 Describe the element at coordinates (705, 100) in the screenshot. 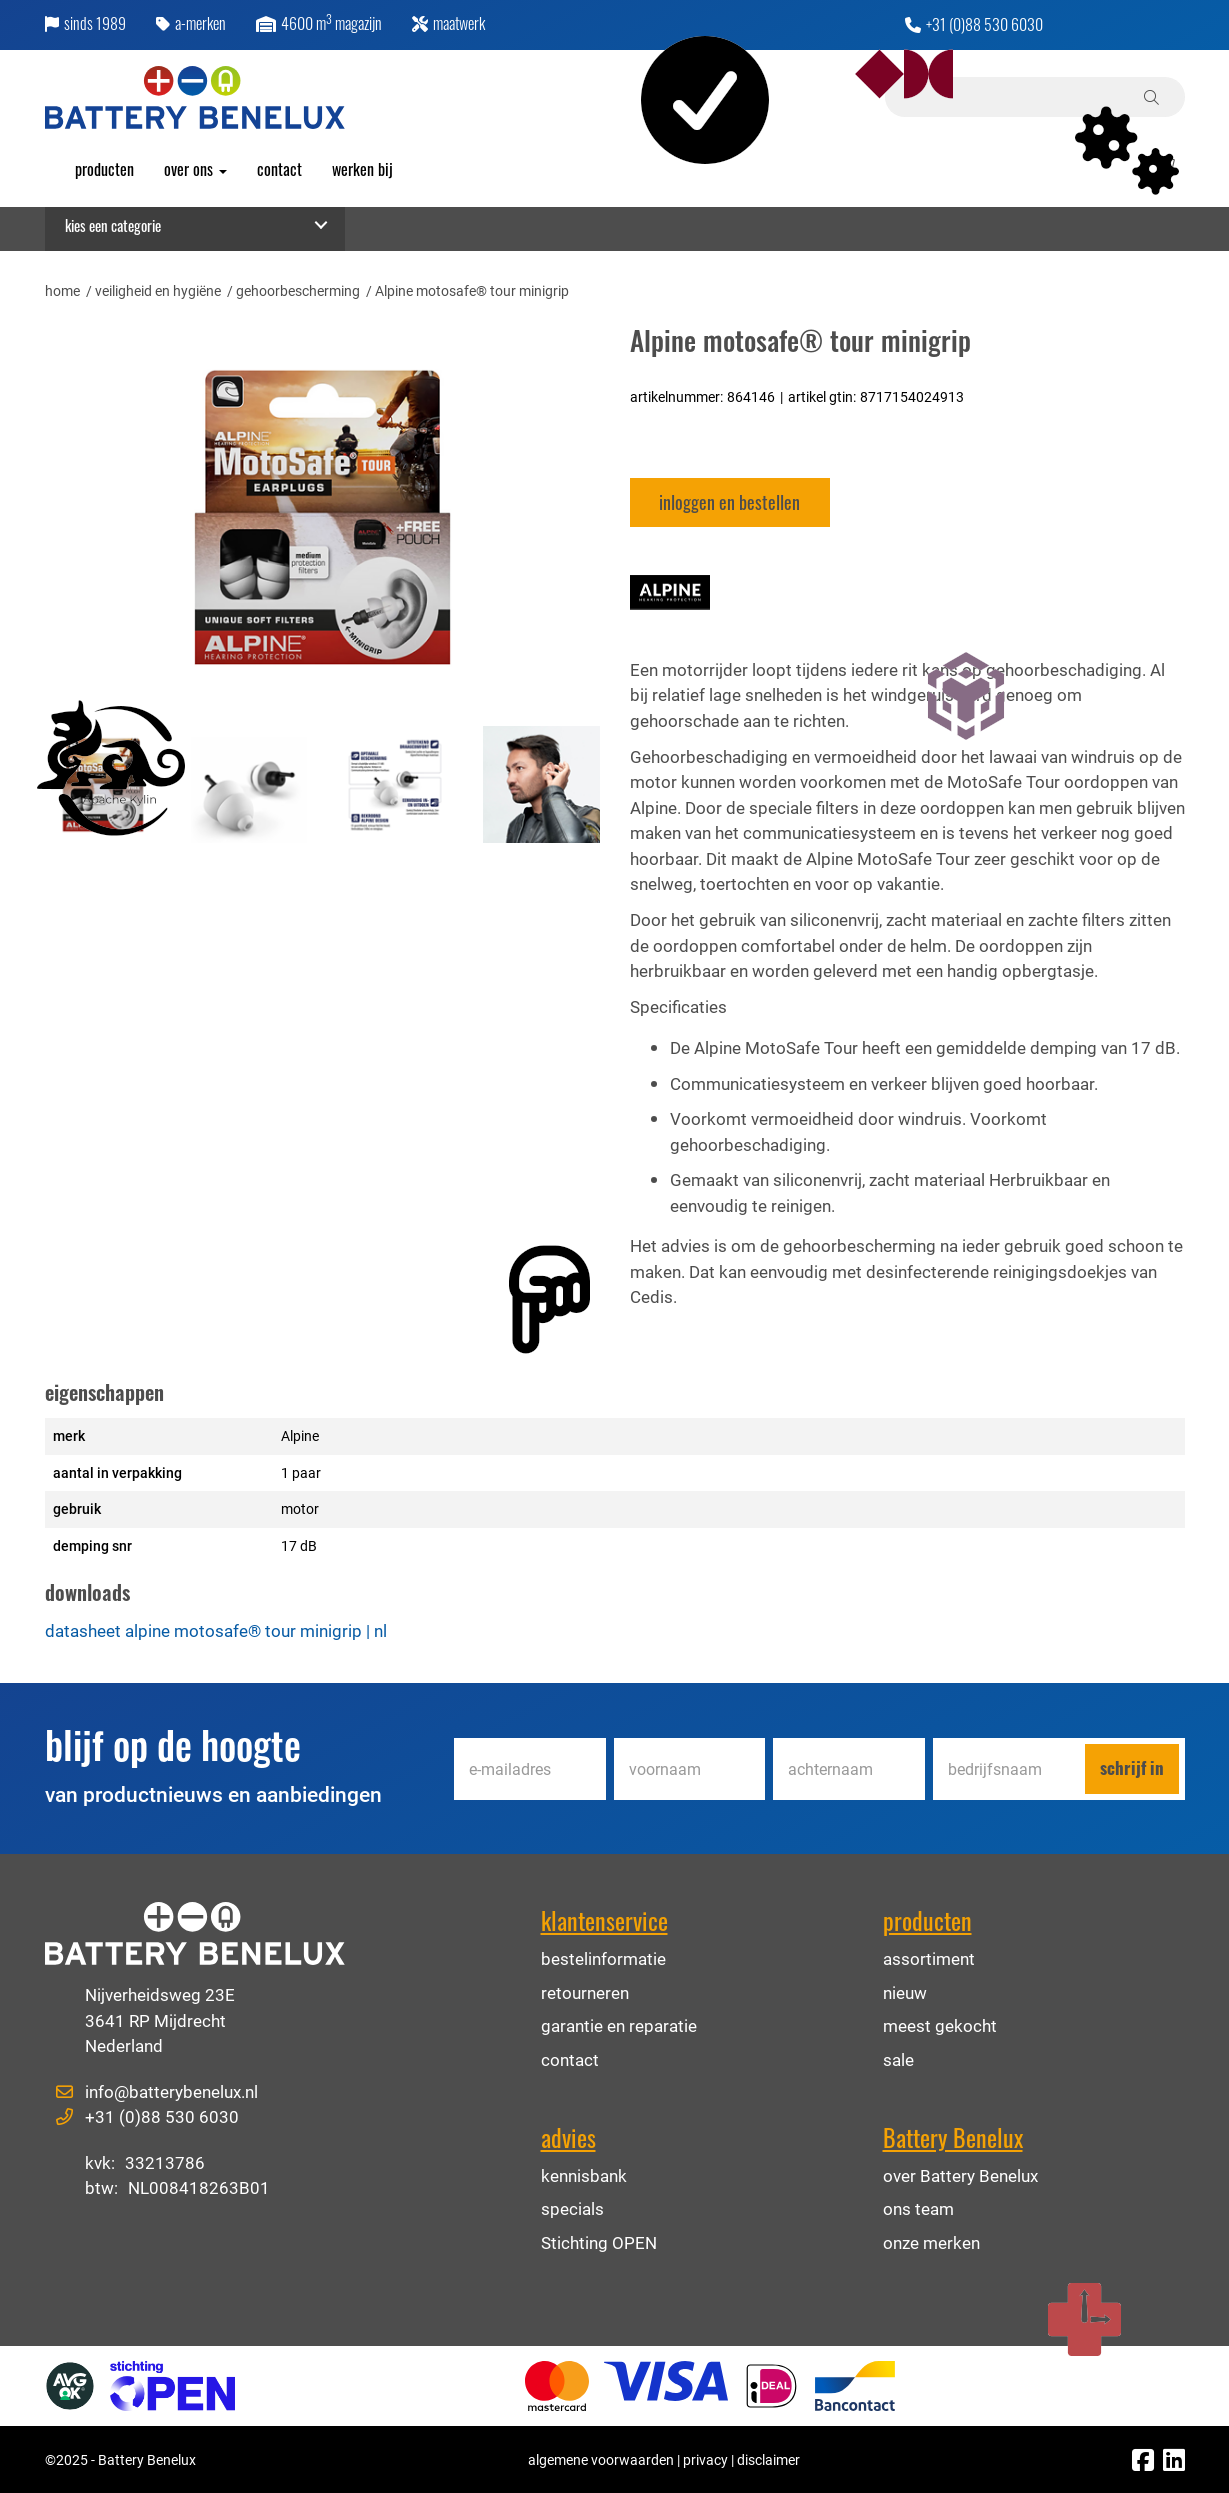

I see `indicates successful completion of an action` at that location.